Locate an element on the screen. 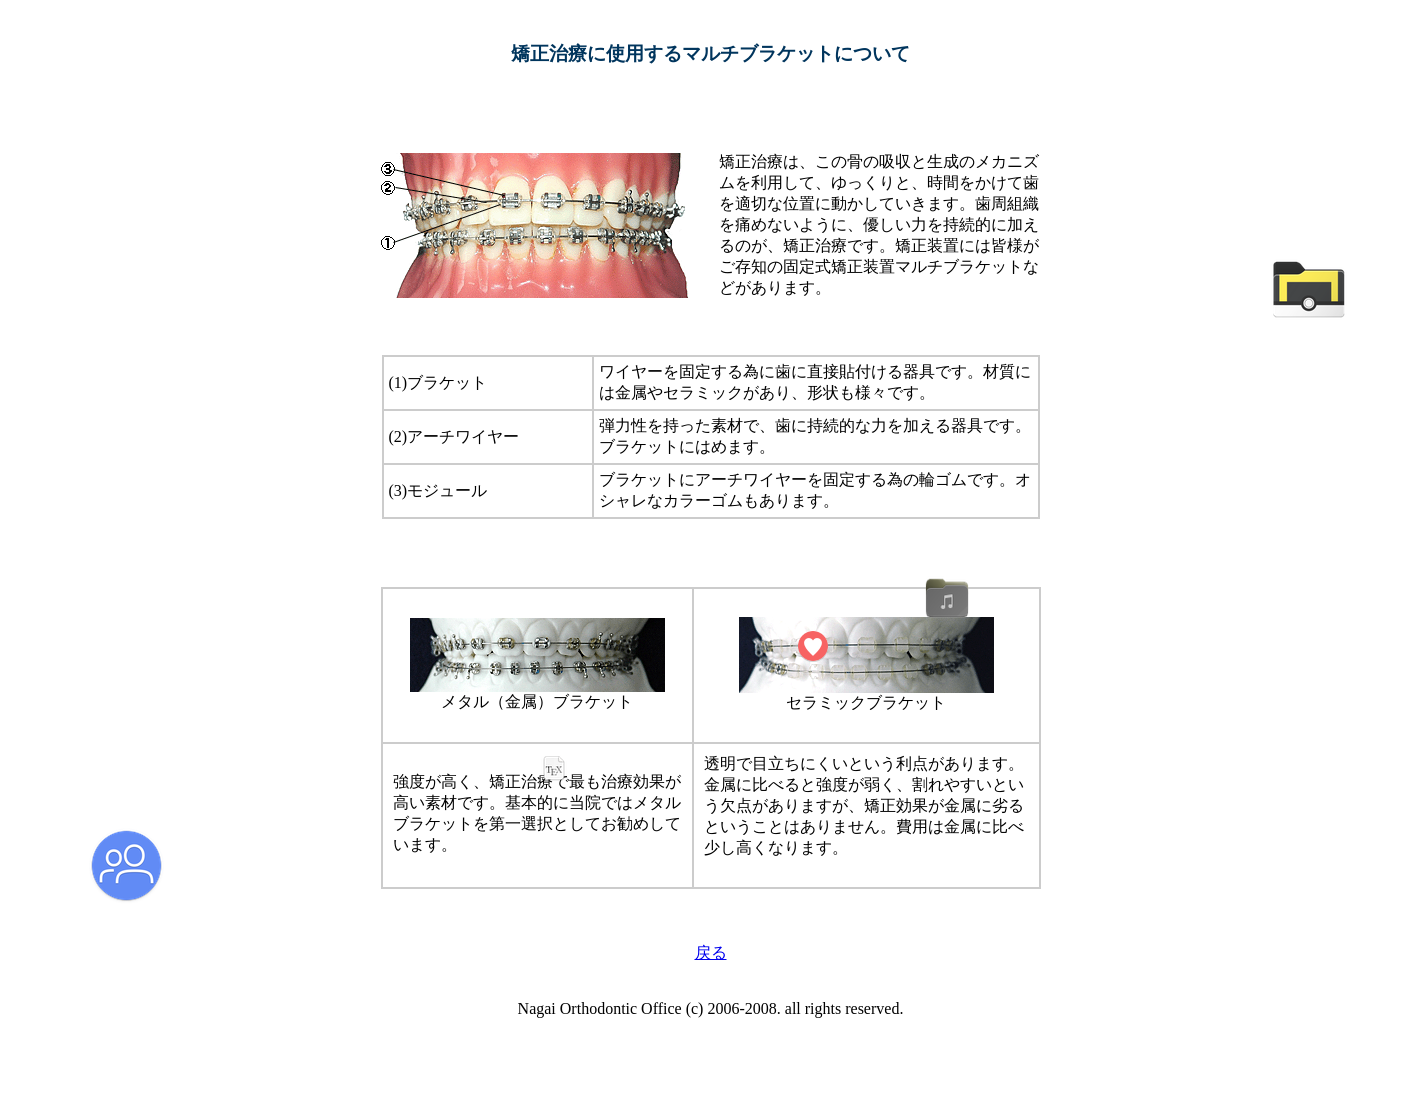 Image resolution: width=1421 pixels, height=1104 pixels. folder for pokémon ultra ball collection or game assets is located at coordinates (1308, 291).